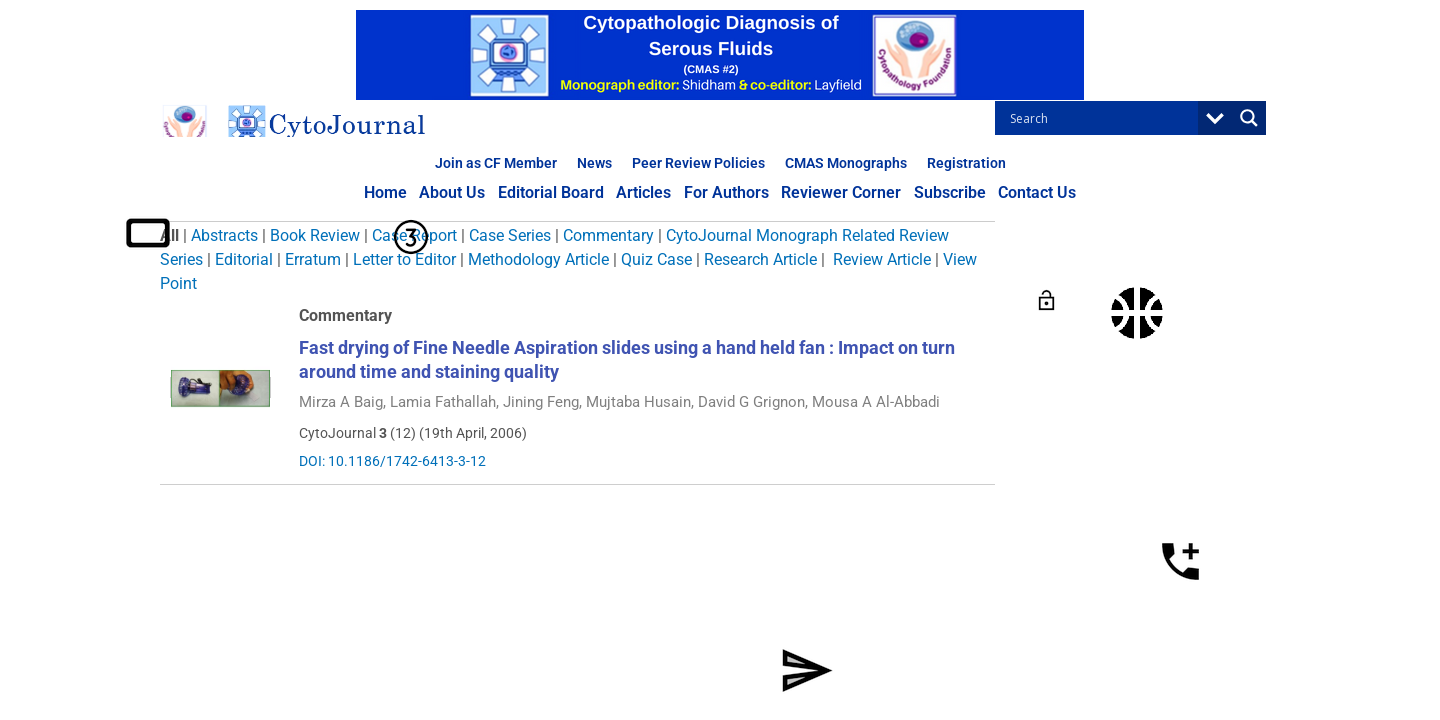 Image resolution: width=1440 pixels, height=720 pixels. I want to click on add a new contact to your phone, so click(1180, 561).